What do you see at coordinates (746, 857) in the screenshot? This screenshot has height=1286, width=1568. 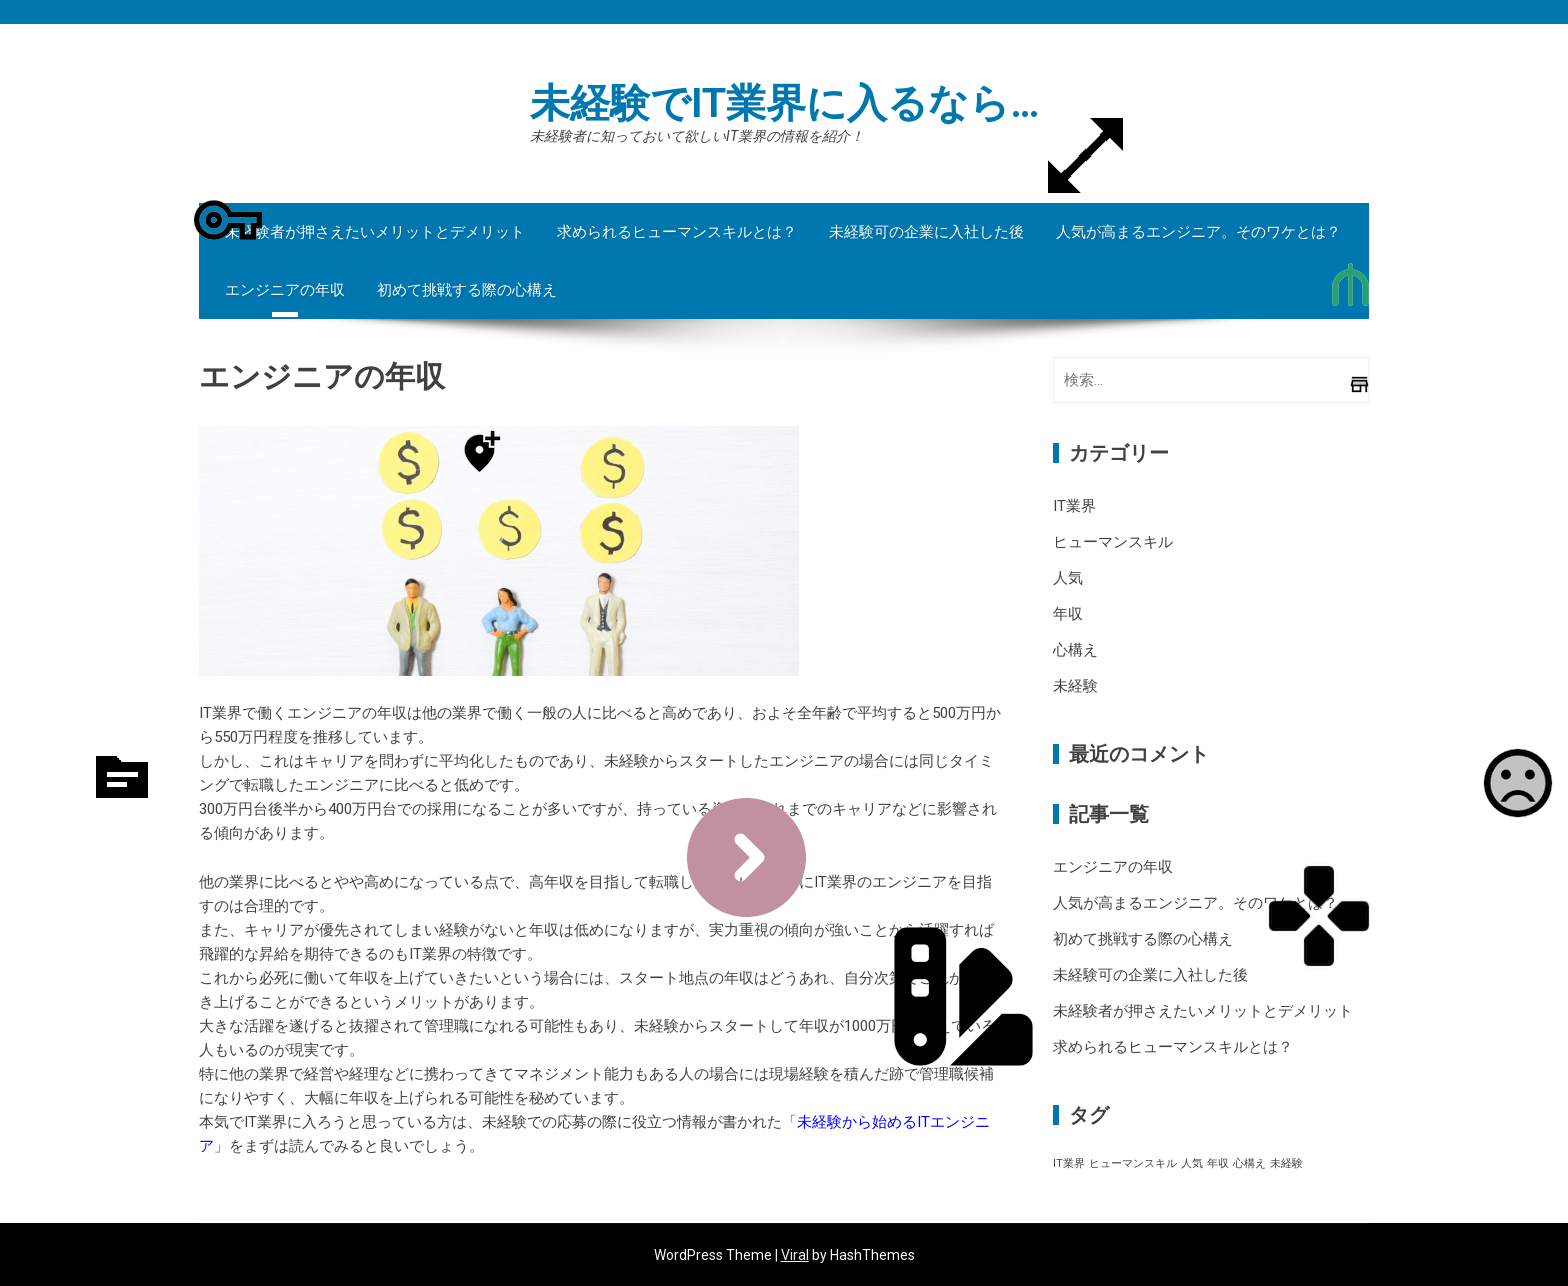 I see `go to next item or page` at bounding box center [746, 857].